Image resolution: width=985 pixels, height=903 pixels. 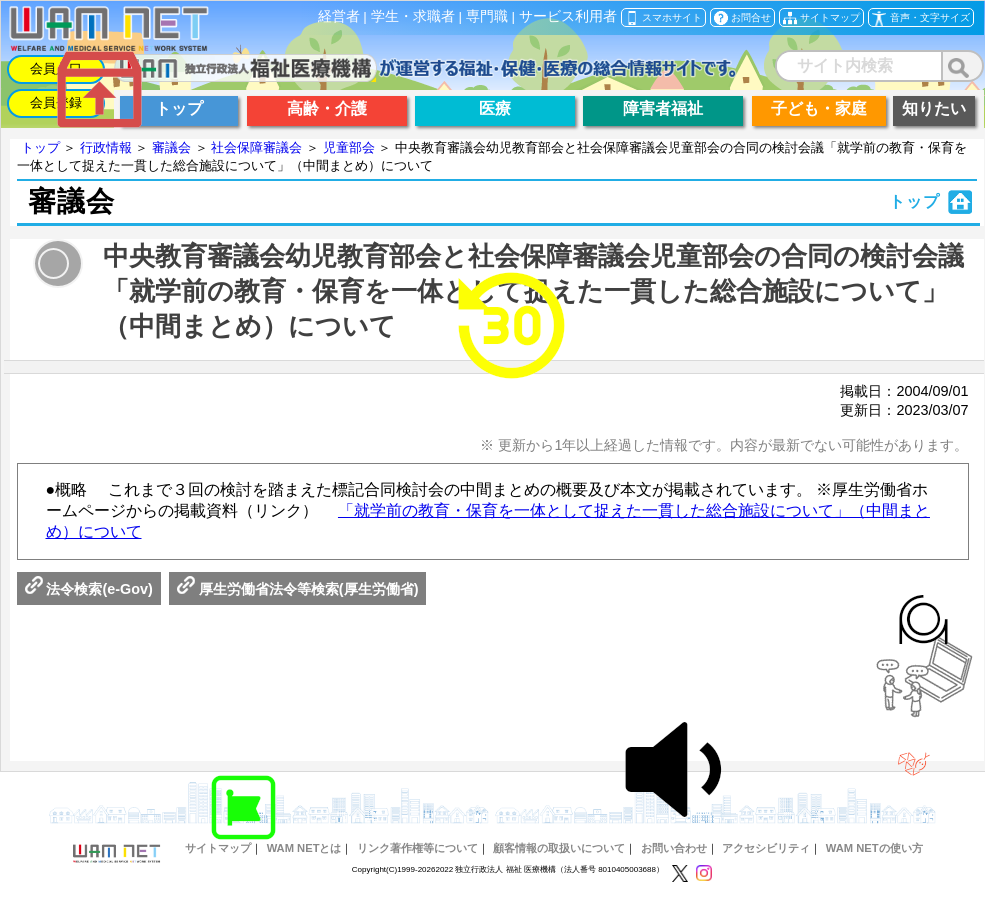 What do you see at coordinates (923, 619) in the screenshot?
I see `mastercomfig logo - a Team Fortress 2 performance optimization tool` at bounding box center [923, 619].